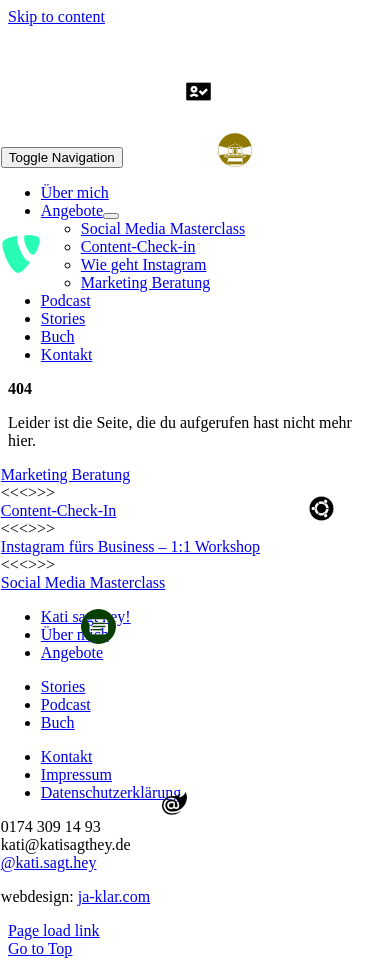 The height and width of the screenshot is (966, 375). What do you see at coordinates (21, 254) in the screenshot?
I see `TYPO3 content management system logo` at bounding box center [21, 254].